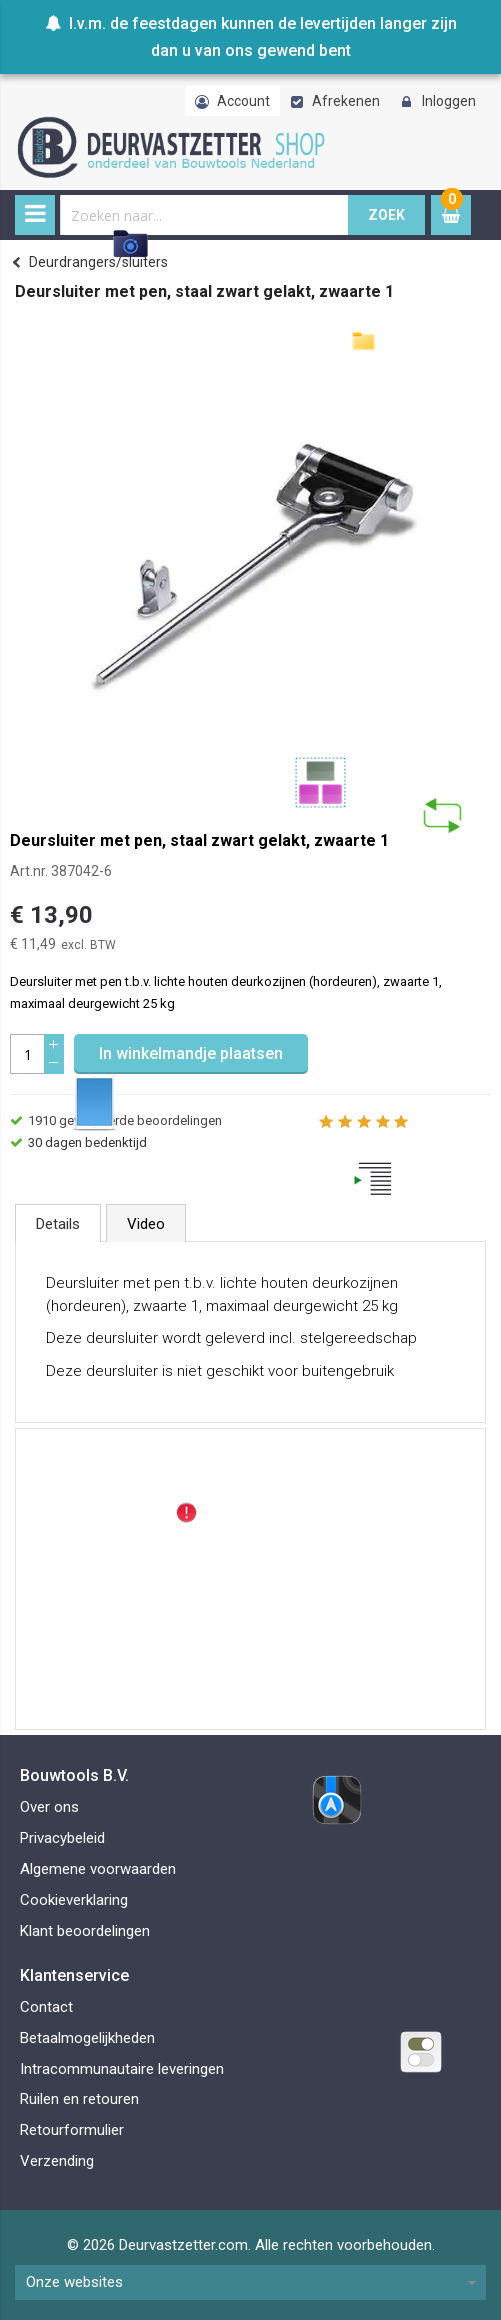 The width and height of the screenshot is (501, 2320). I want to click on open apple maps, so click(337, 1800).